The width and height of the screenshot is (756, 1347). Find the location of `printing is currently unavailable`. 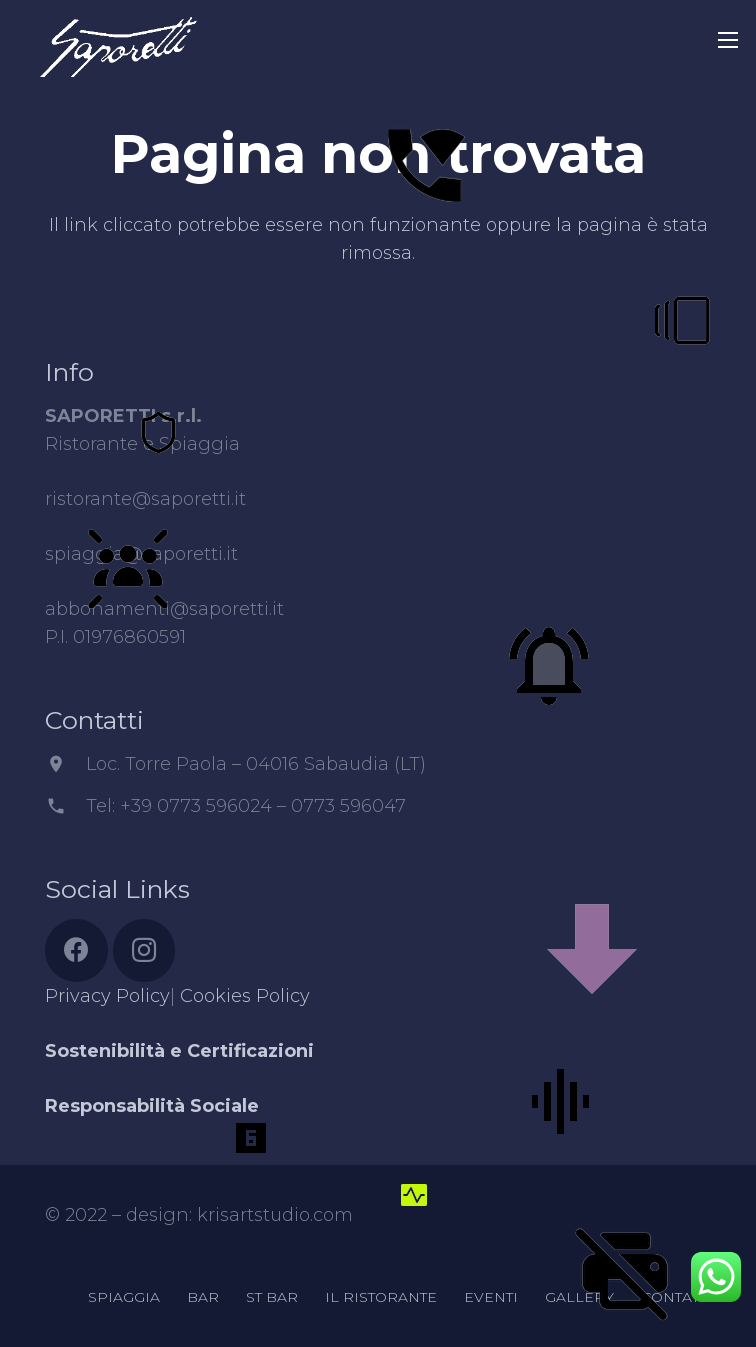

printing is currently unavailable is located at coordinates (625, 1271).